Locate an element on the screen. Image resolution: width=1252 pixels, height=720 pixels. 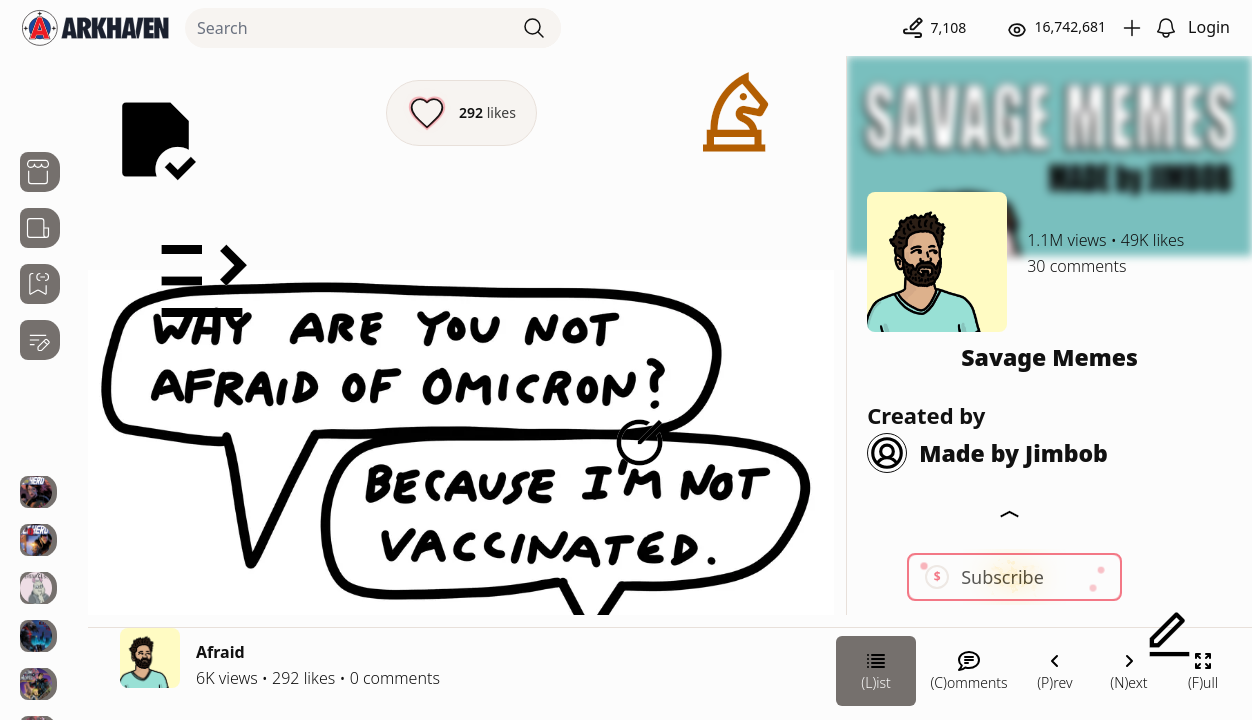
edit content or text is located at coordinates (1169, 634).